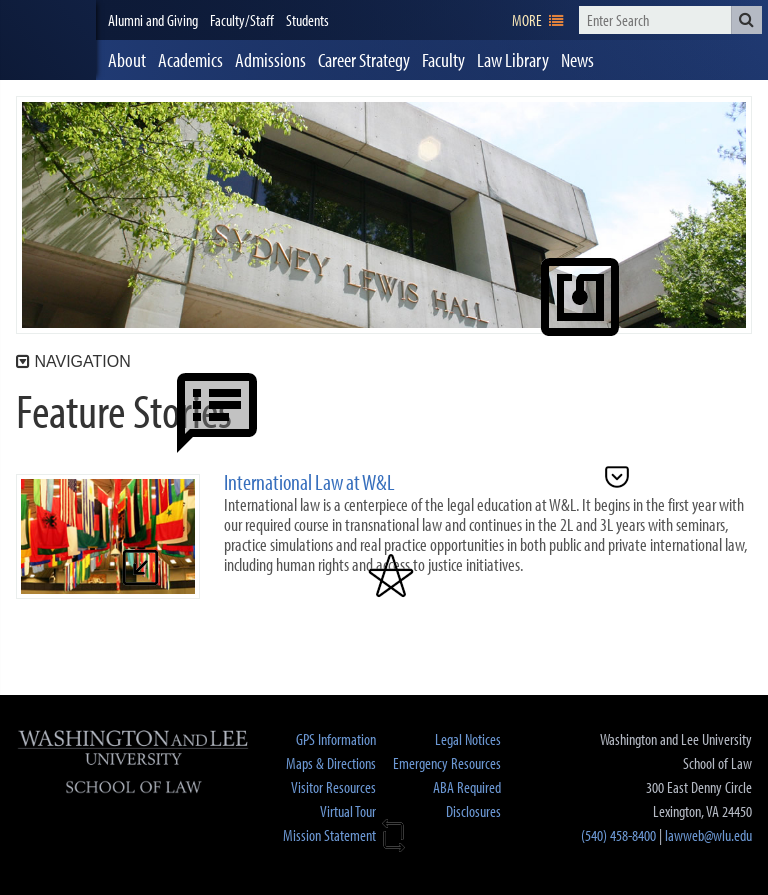 The image size is (768, 895). What do you see at coordinates (617, 477) in the screenshot?
I see `save to pocket app` at bounding box center [617, 477].